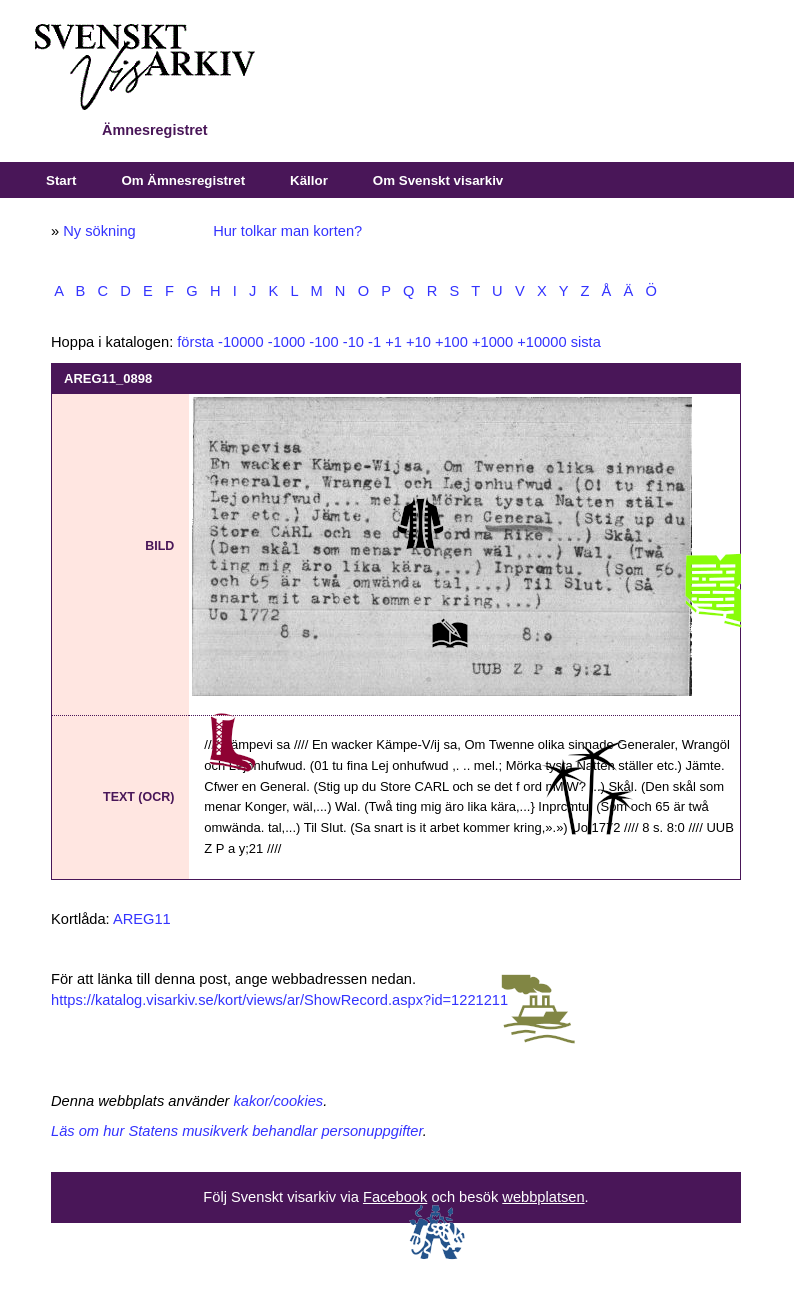 This screenshot has width=794, height=1296. What do you see at coordinates (437, 1232) in the screenshot?
I see `select shambling mound creature or enemy type` at bounding box center [437, 1232].